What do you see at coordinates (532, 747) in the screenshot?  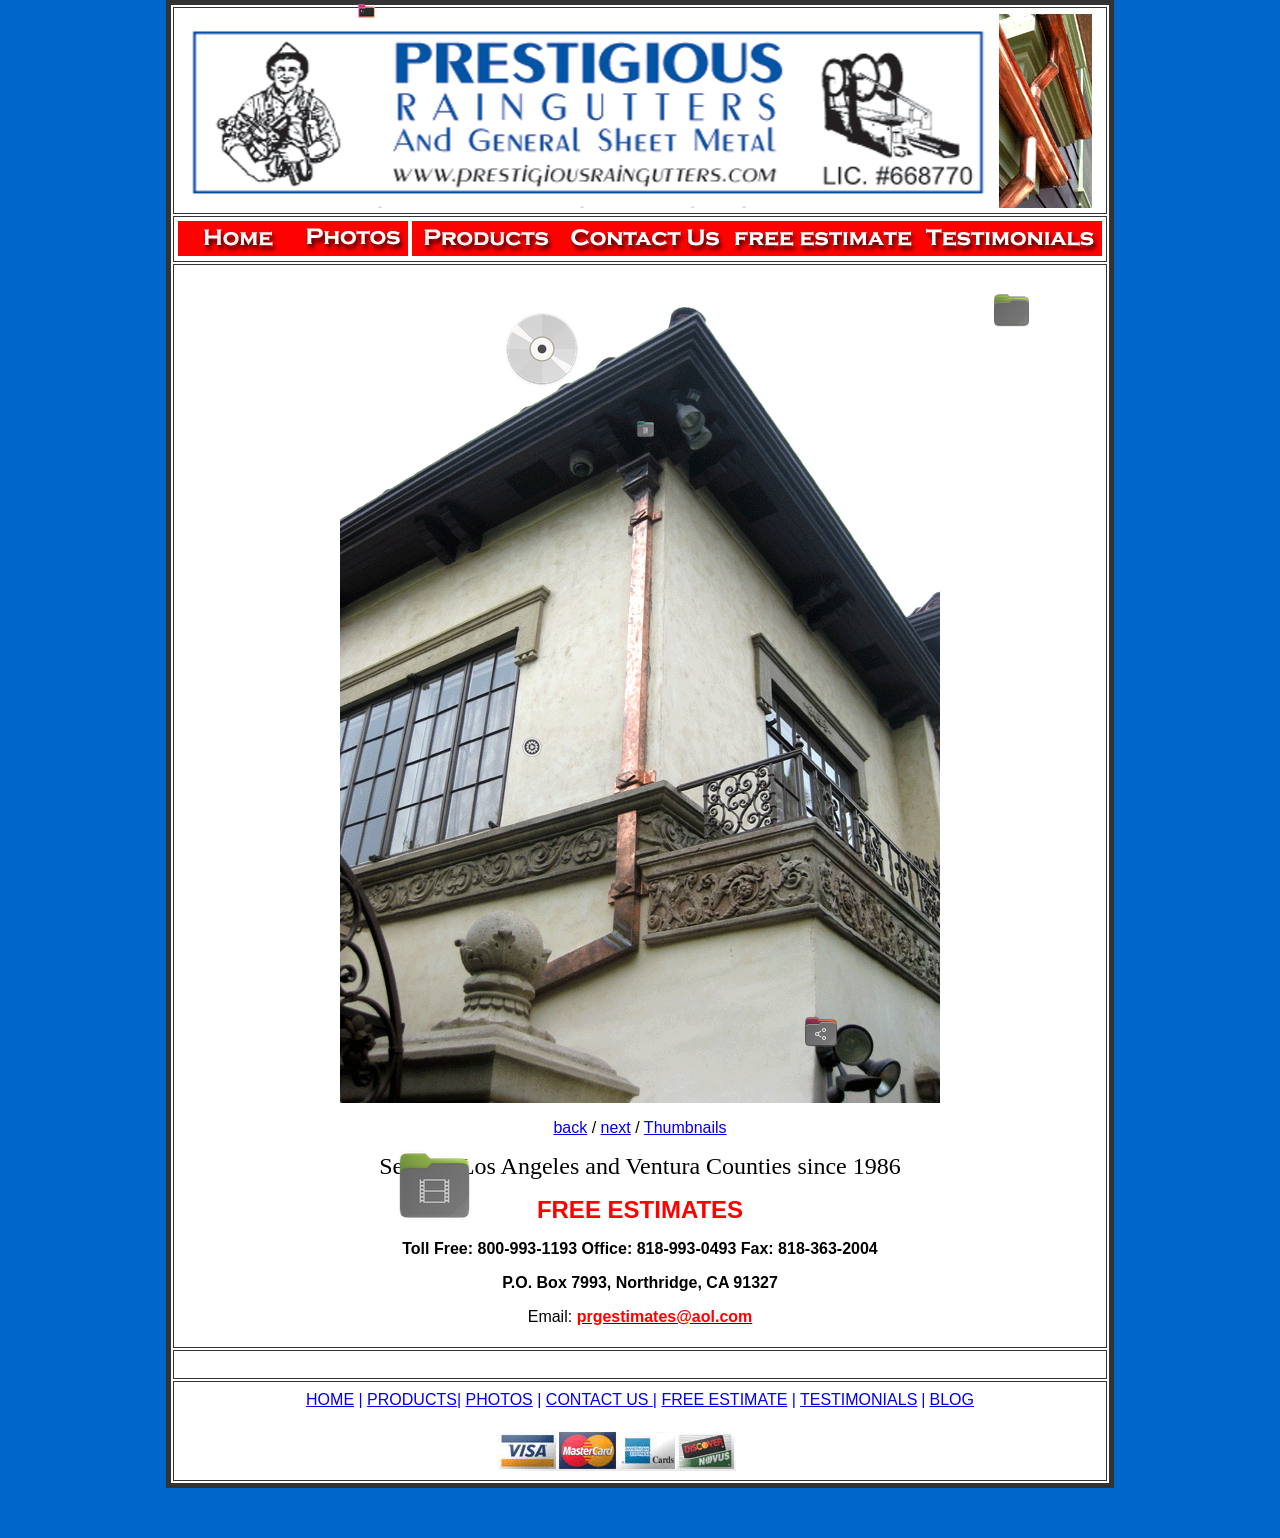 I see `open system settings` at bounding box center [532, 747].